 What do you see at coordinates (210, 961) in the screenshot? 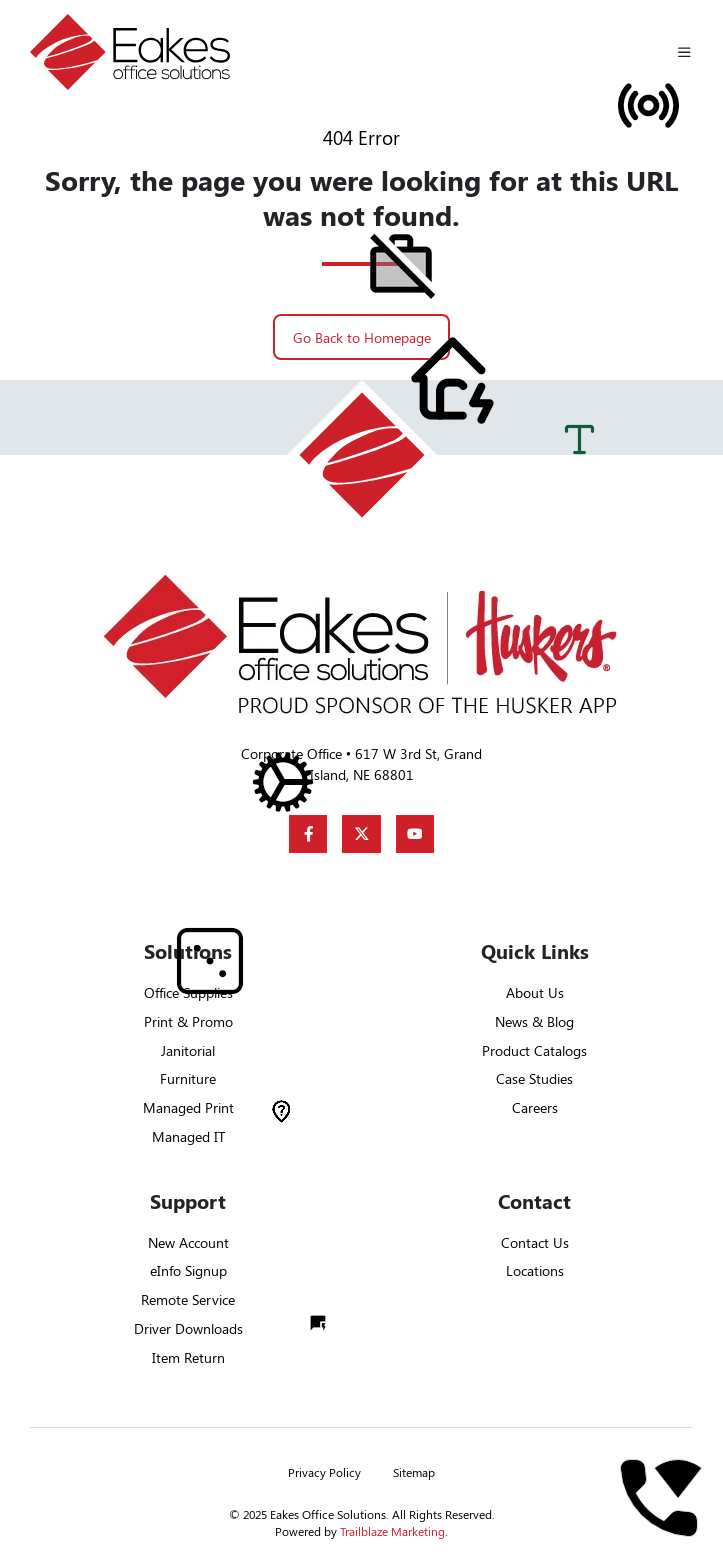
I see `randomize or shuffle content` at bounding box center [210, 961].